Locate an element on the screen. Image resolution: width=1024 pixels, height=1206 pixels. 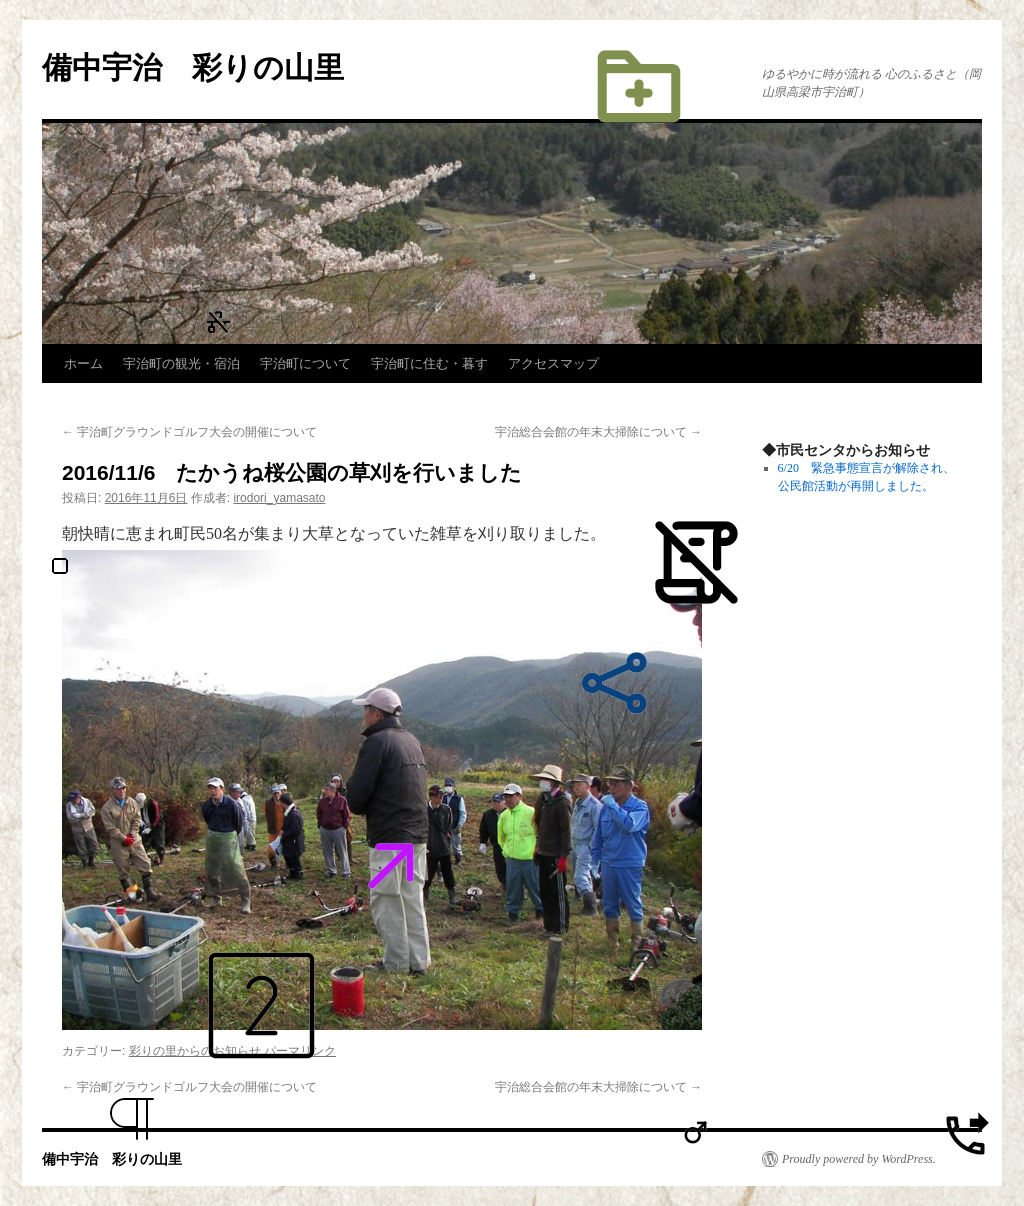
share this content with others is located at coordinates (616, 683).